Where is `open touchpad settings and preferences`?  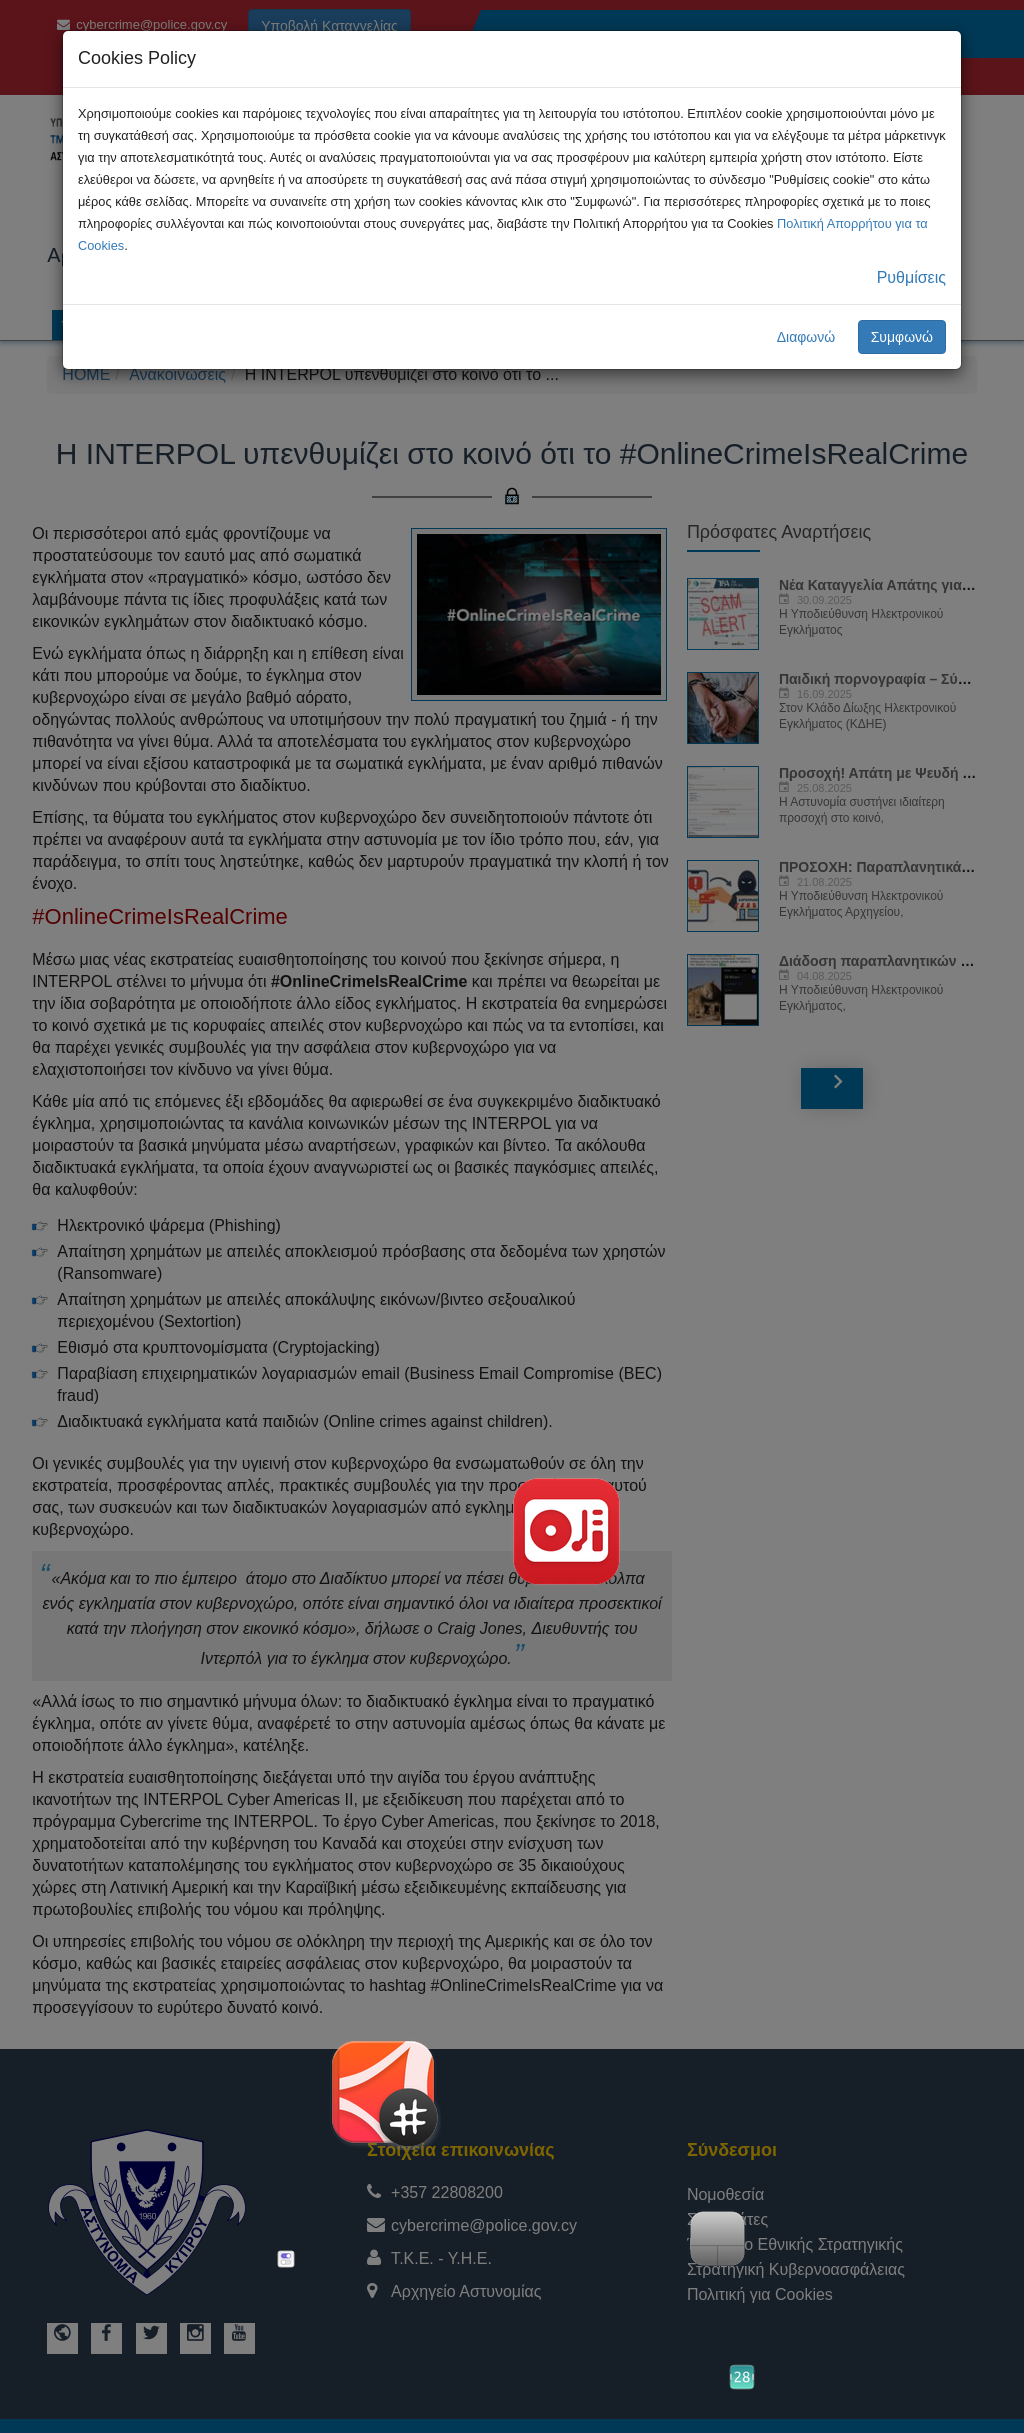
open touchpad settings and preferences is located at coordinates (717, 2238).